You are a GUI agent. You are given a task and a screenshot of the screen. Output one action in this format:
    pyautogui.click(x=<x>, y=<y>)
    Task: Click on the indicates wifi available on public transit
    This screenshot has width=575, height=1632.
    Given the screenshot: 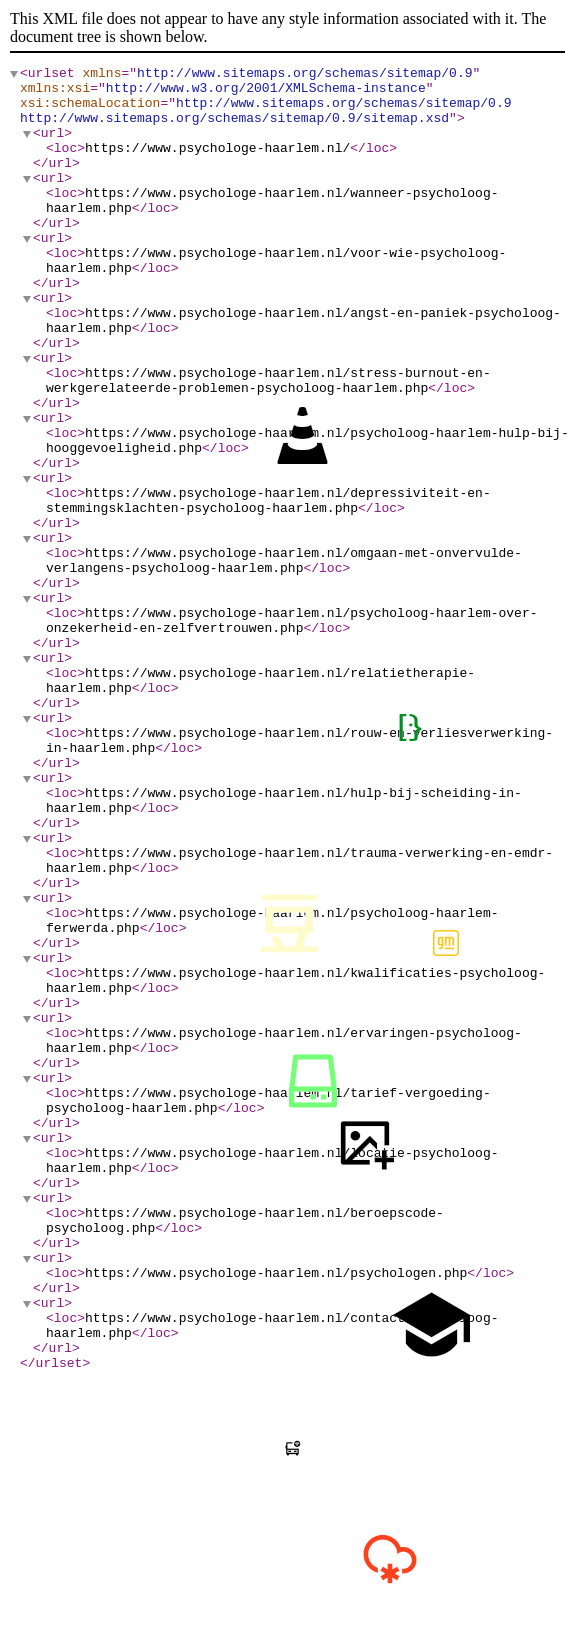 What is the action you would take?
    pyautogui.click(x=292, y=1448)
    